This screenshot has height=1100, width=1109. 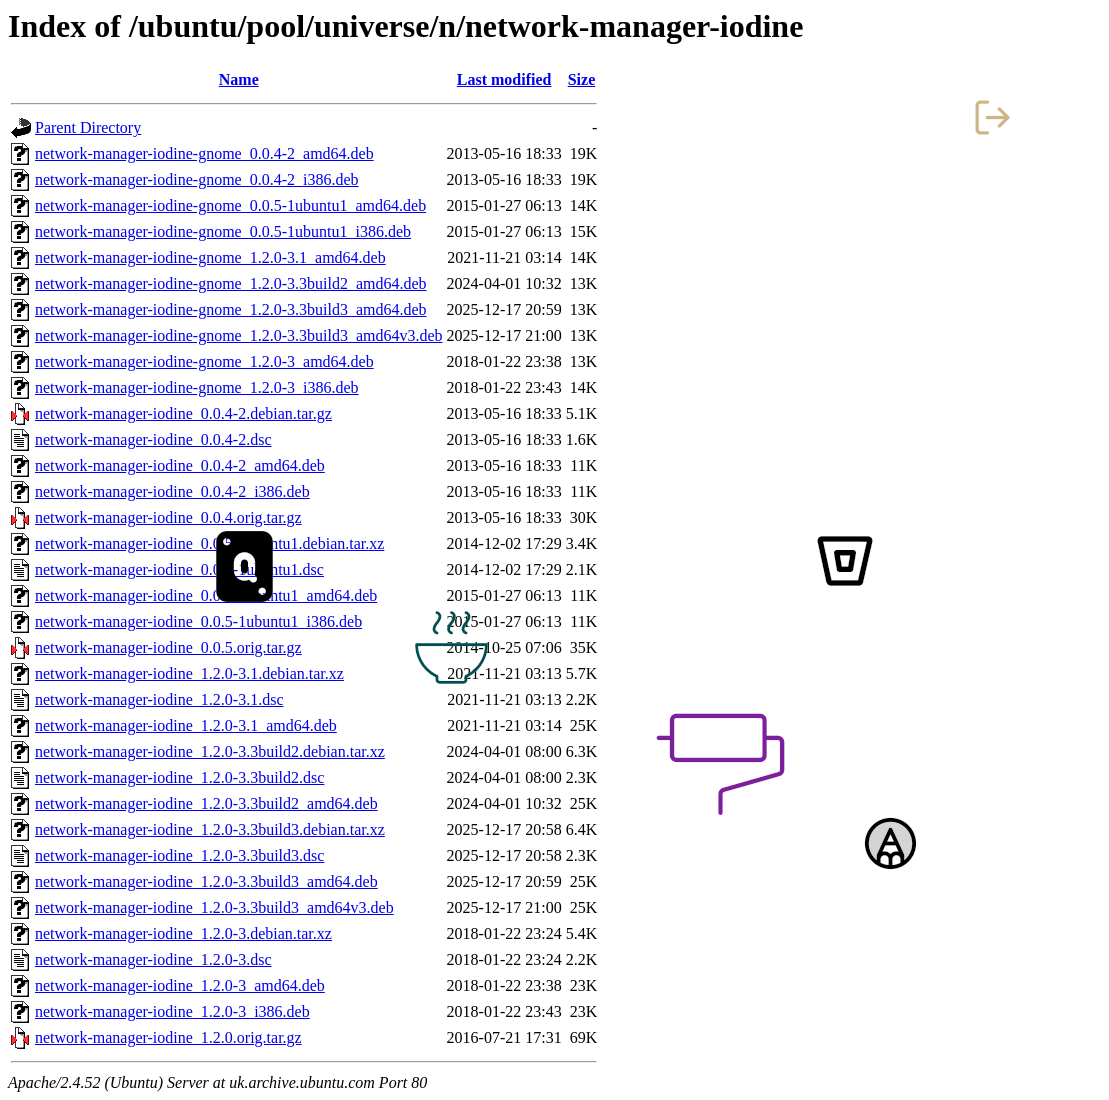 What do you see at coordinates (451, 647) in the screenshot?
I see `view hot food or soup options` at bounding box center [451, 647].